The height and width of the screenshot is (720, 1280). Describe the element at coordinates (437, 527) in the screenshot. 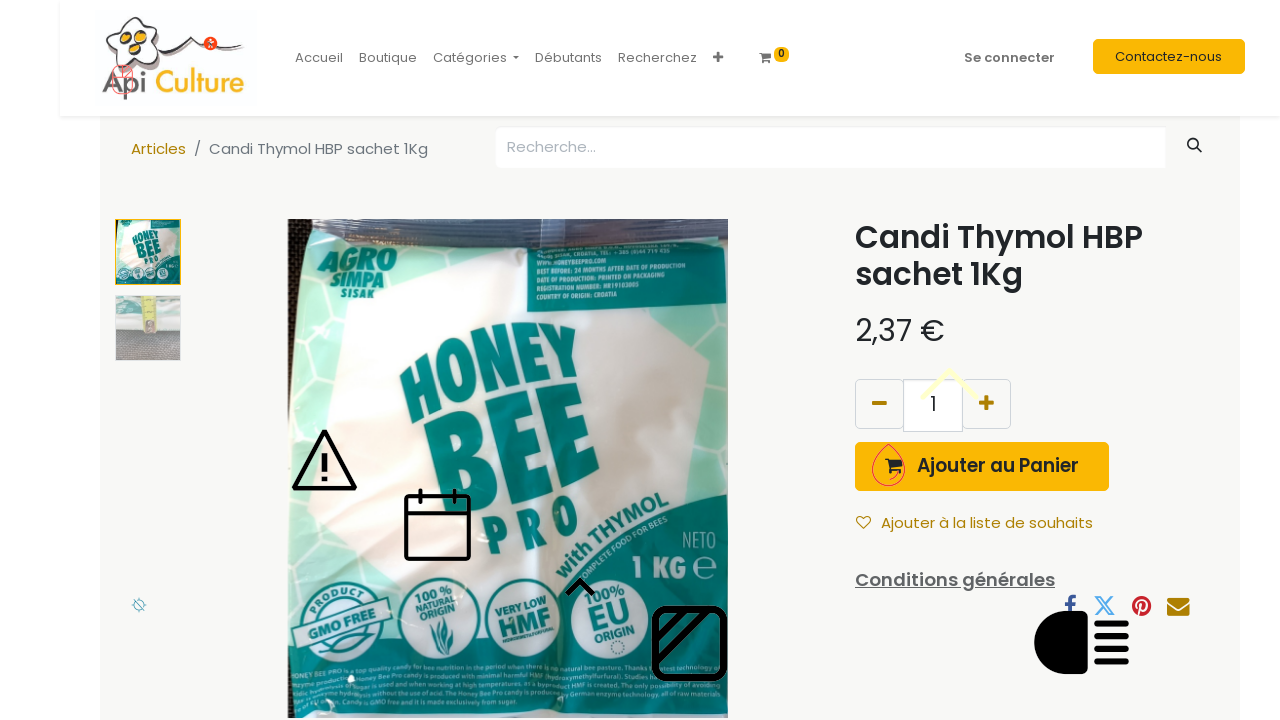

I see `view calendar` at that location.